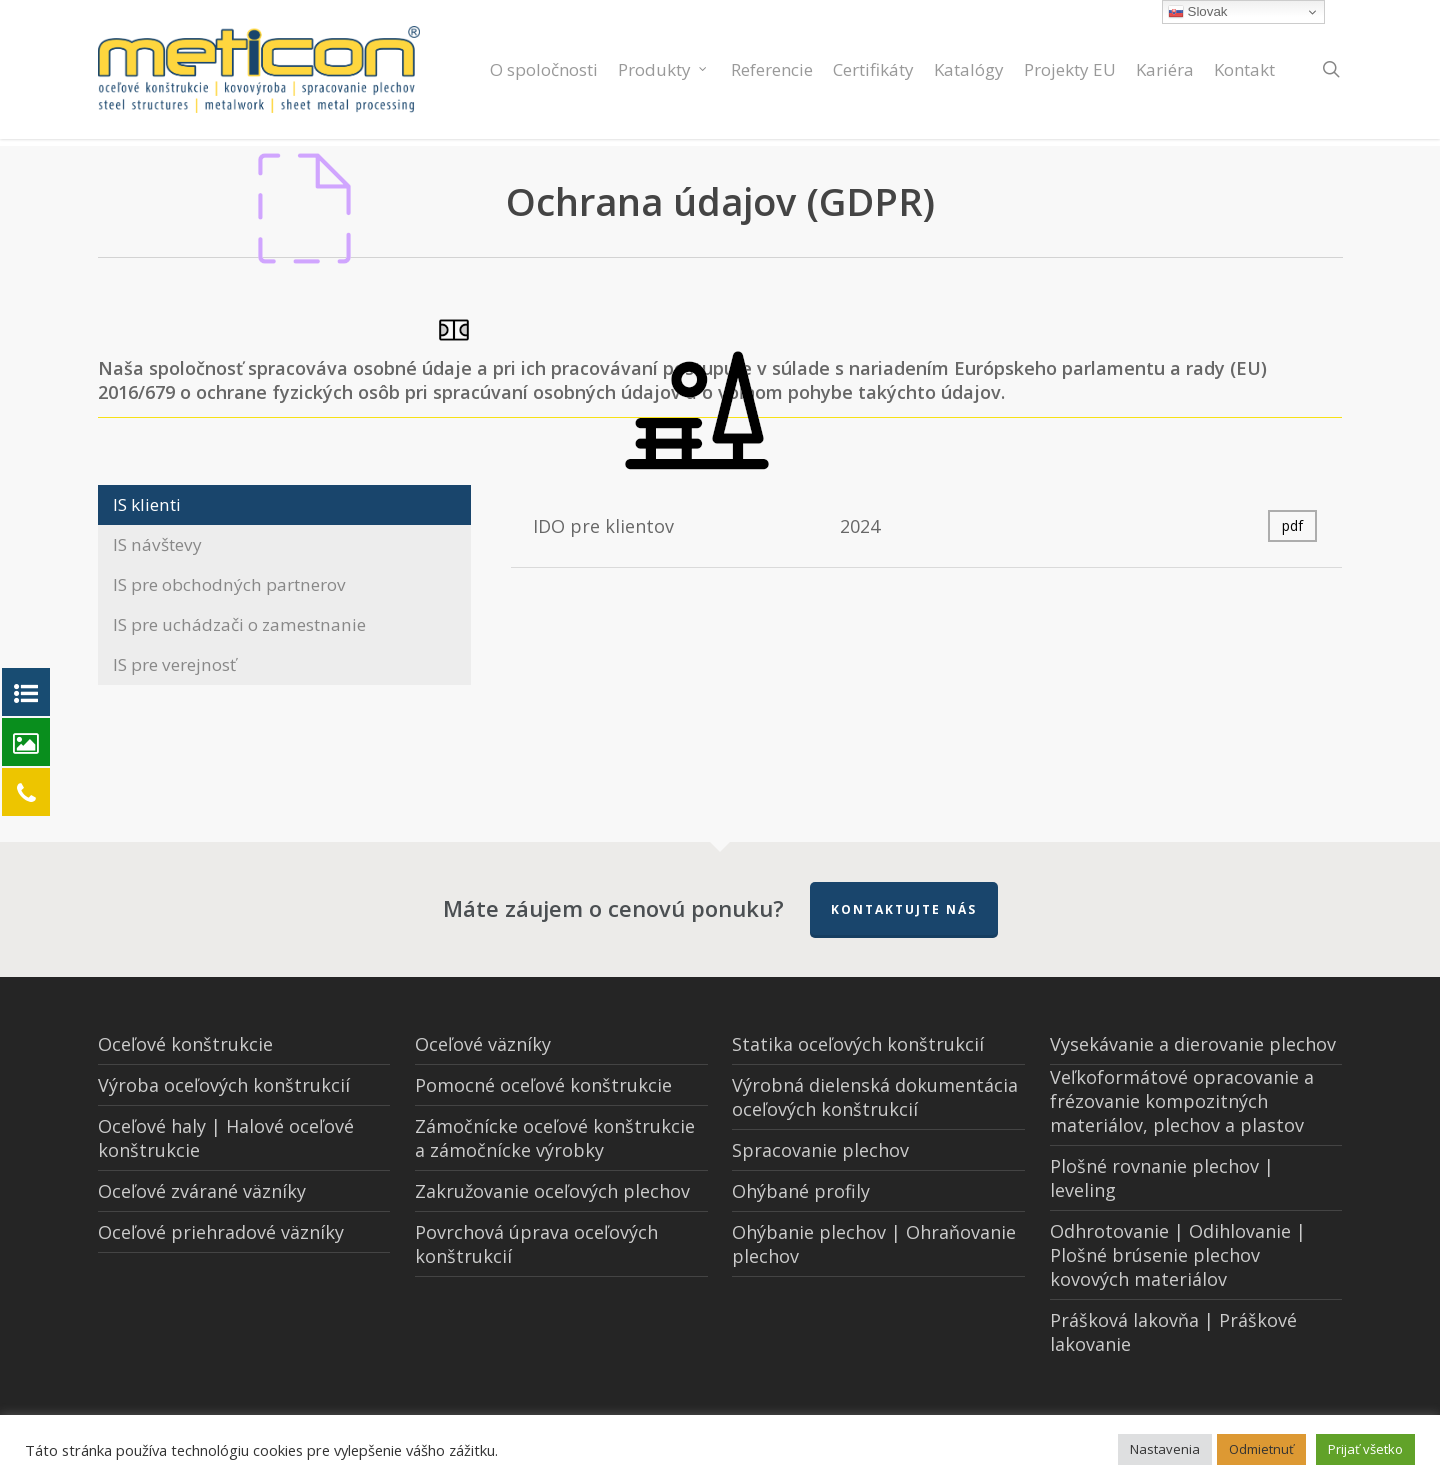  I want to click on upload or select a file, so click(304, 208).